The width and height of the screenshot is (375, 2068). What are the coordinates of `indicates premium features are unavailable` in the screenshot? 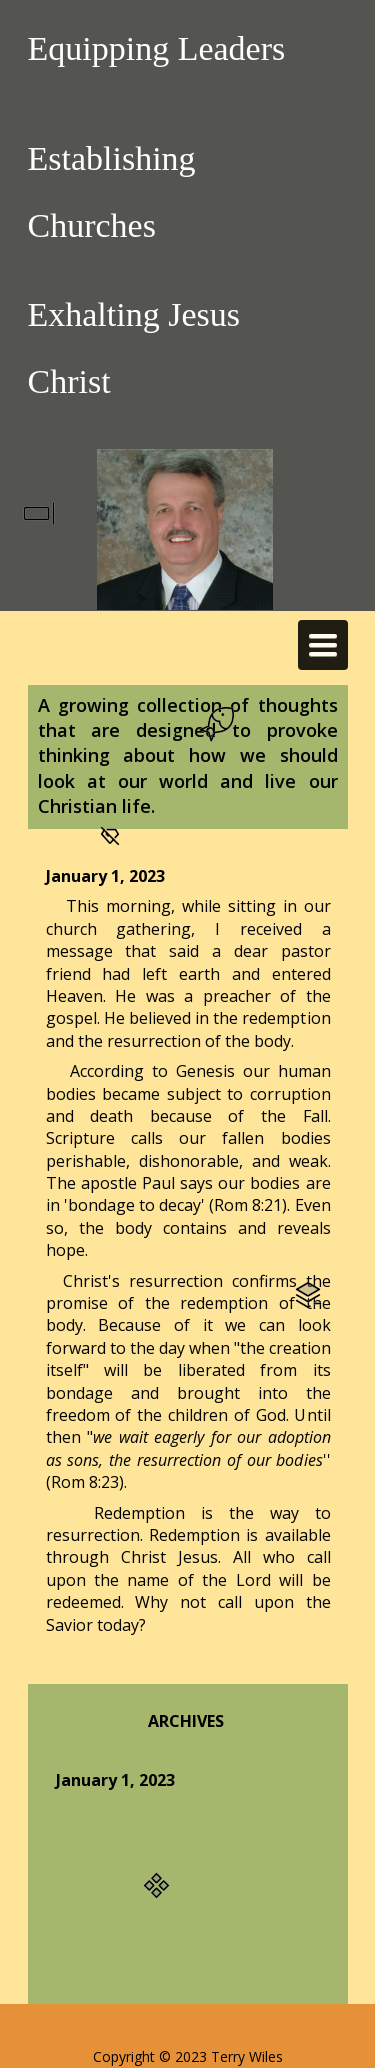 It's located at (110, 836).